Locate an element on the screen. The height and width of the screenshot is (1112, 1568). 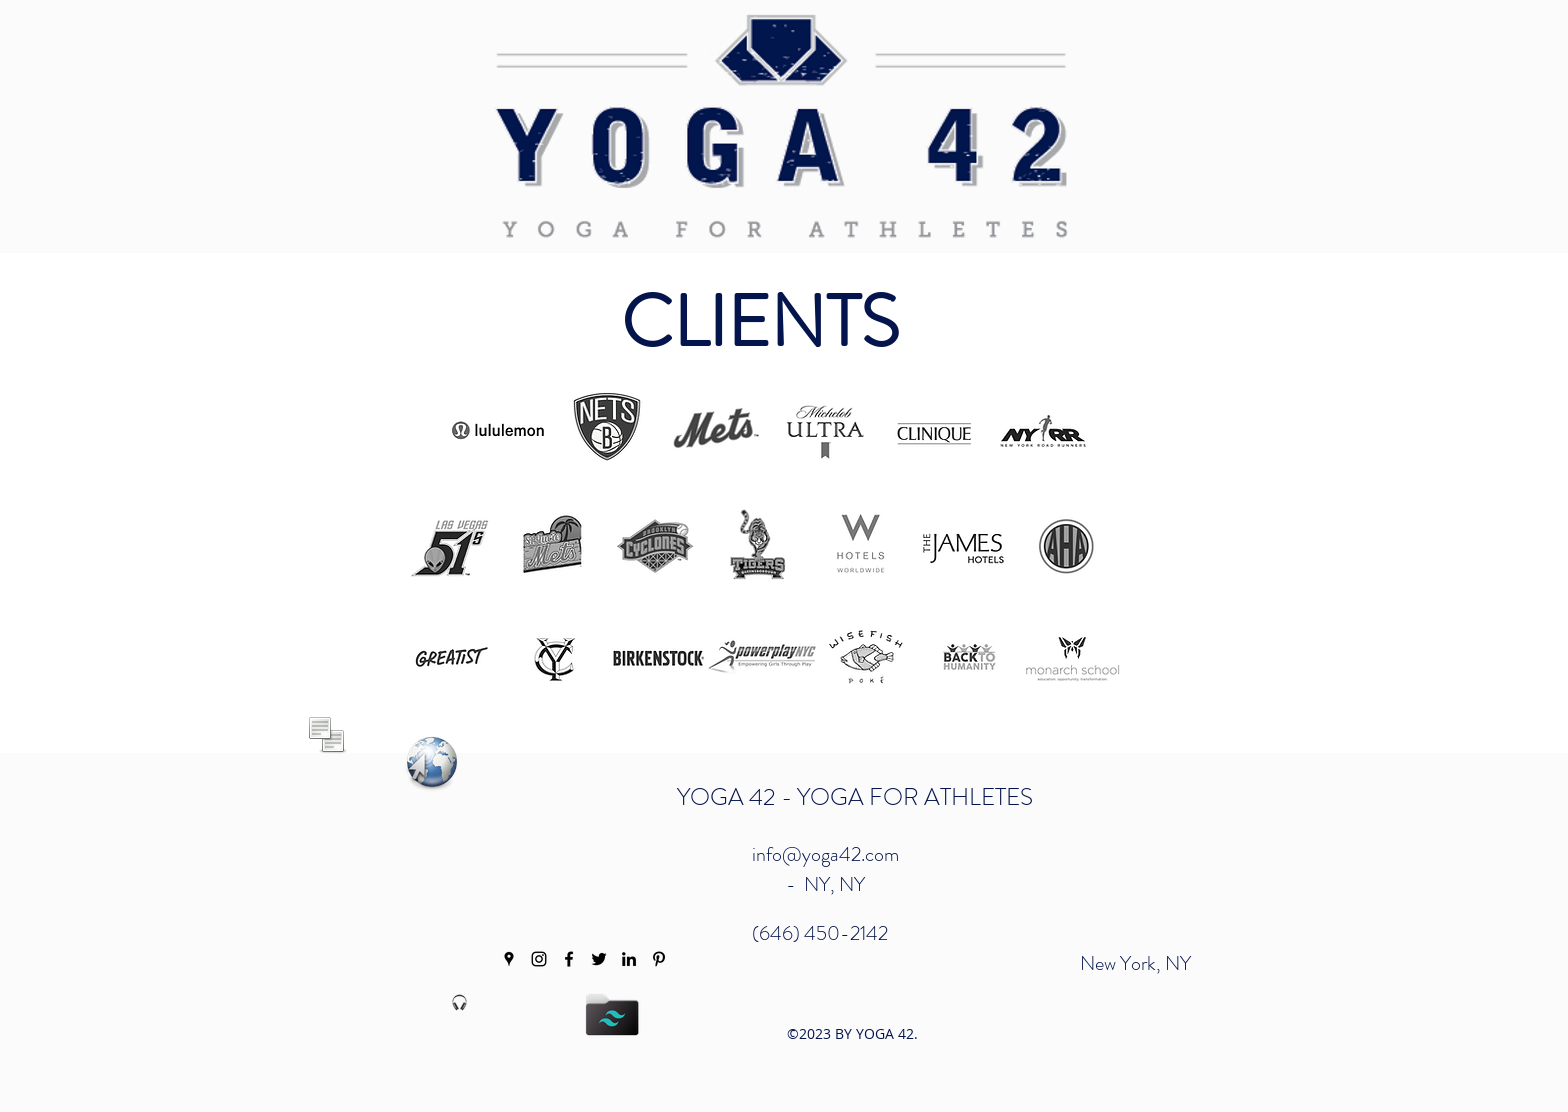
open web browser is located at coordinates (432, 762).